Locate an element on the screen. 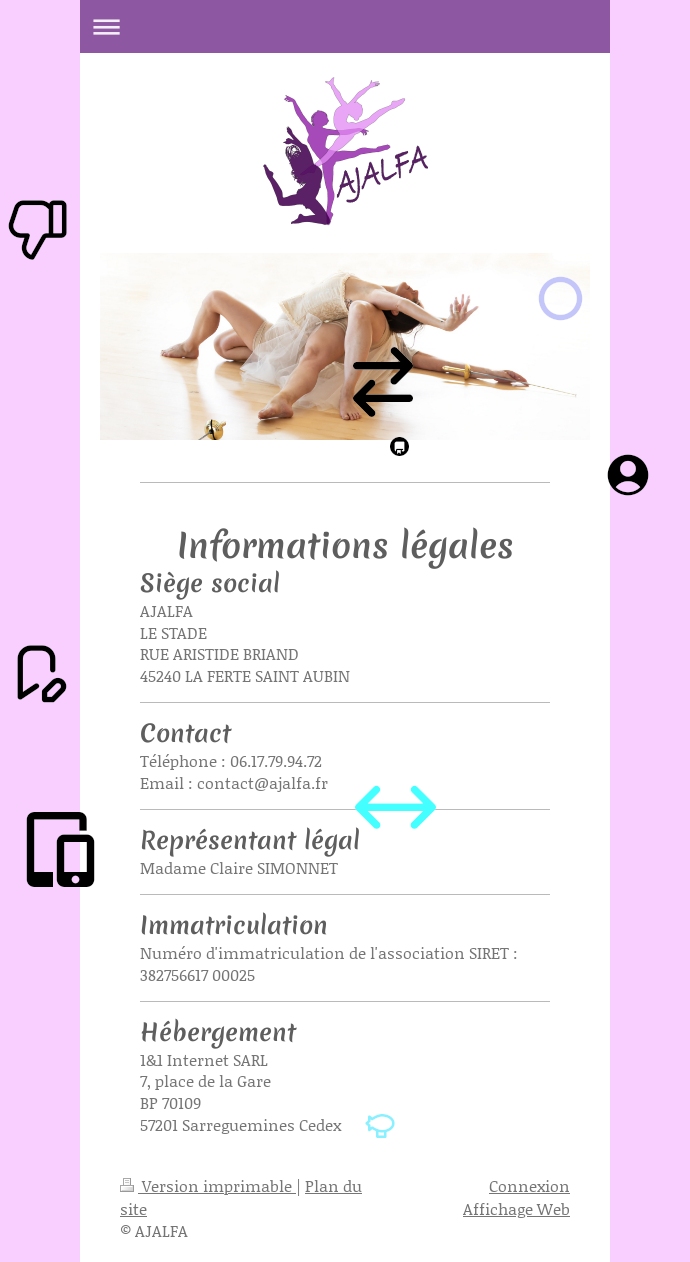 This screenshot has height=1262, width=690. switch between two views or modes is located at coordinates (383, 382).